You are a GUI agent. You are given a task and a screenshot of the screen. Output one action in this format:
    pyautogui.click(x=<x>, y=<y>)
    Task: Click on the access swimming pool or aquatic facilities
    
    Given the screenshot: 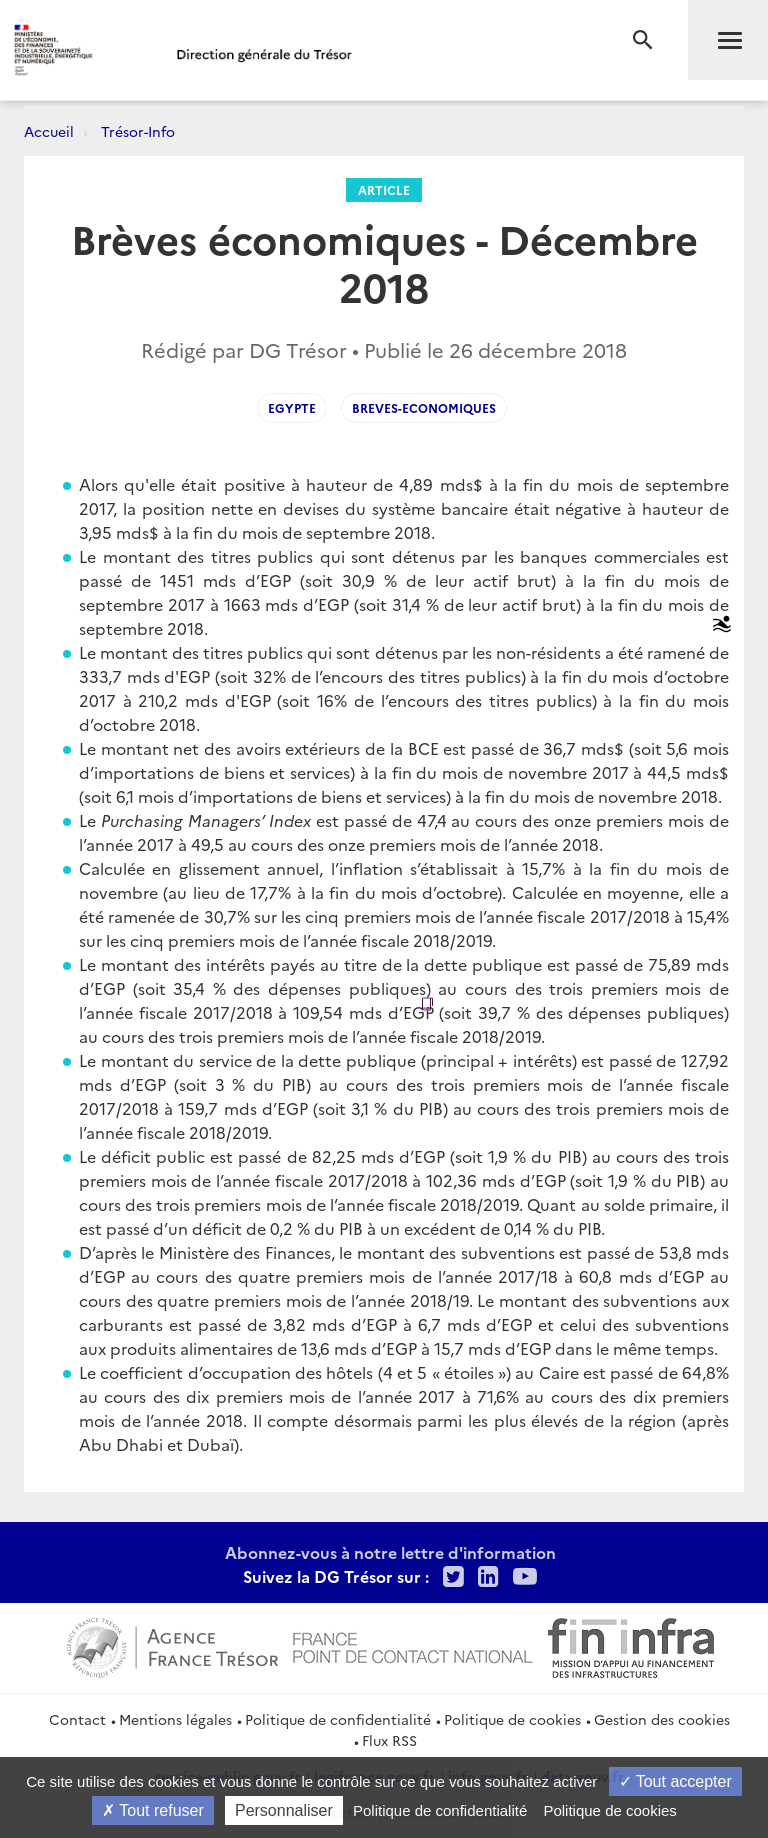 What is the action you would take?
    pyautogui.click(x=722, y=624)
    